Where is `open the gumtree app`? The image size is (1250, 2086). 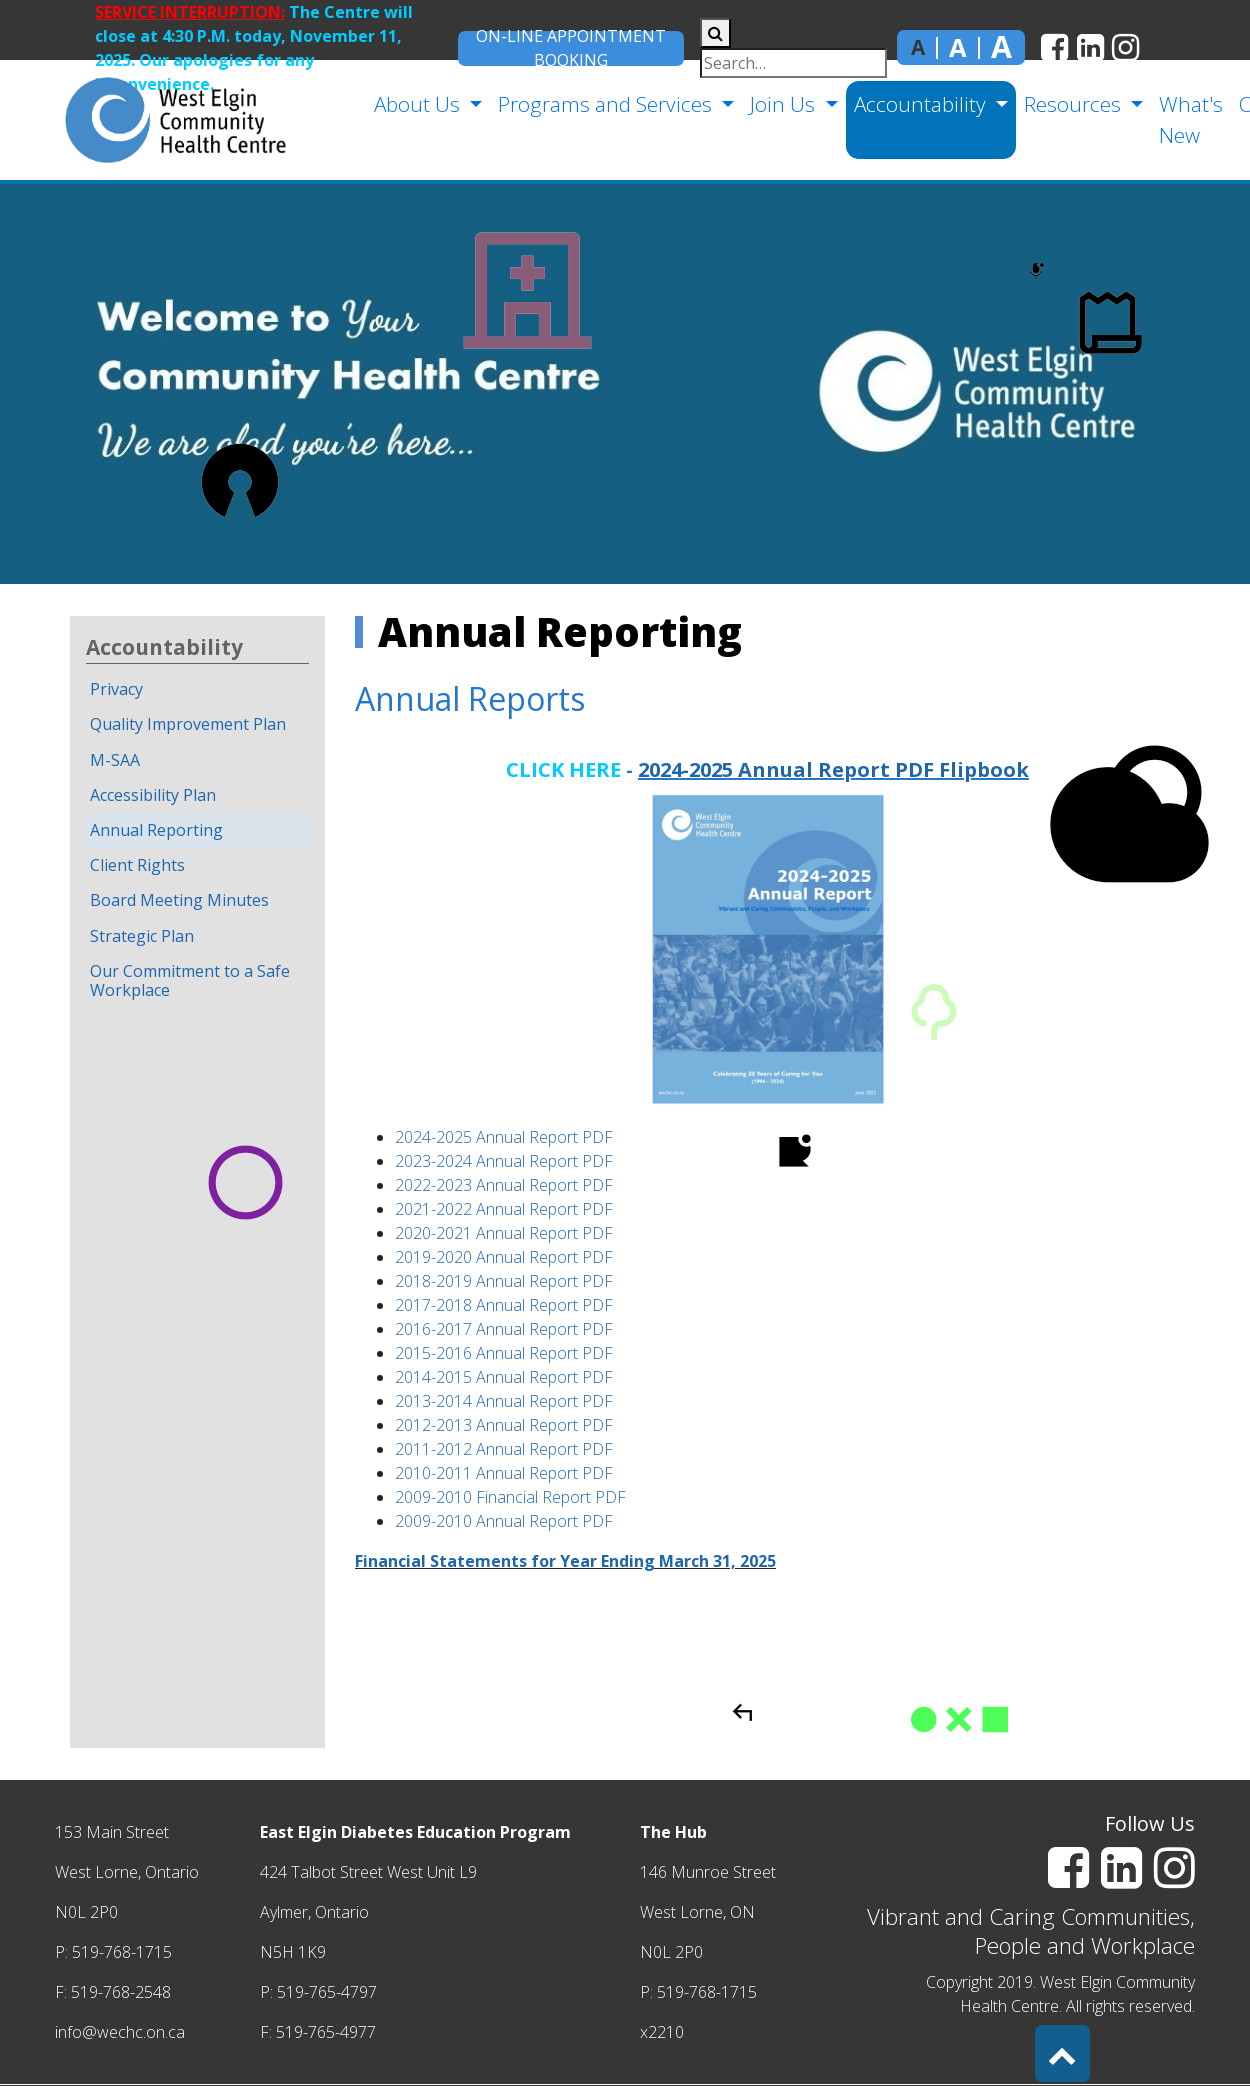
open the gumtree app is located at coordinates (934, 1012).